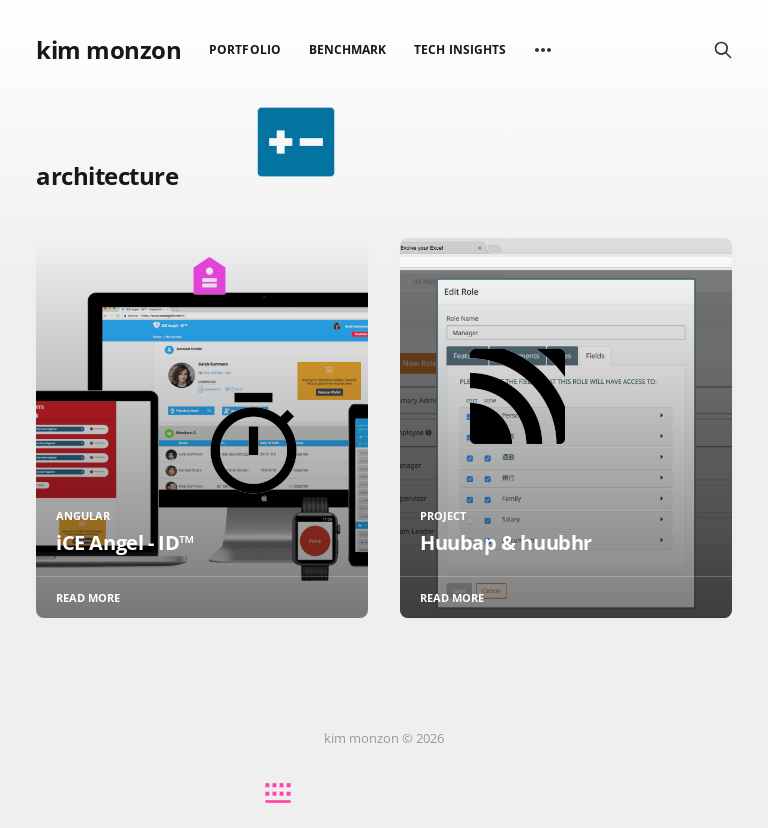  Describe the element at coordinates (209, 276) in the screenshot. I see `view product pricing or deals` at that location.